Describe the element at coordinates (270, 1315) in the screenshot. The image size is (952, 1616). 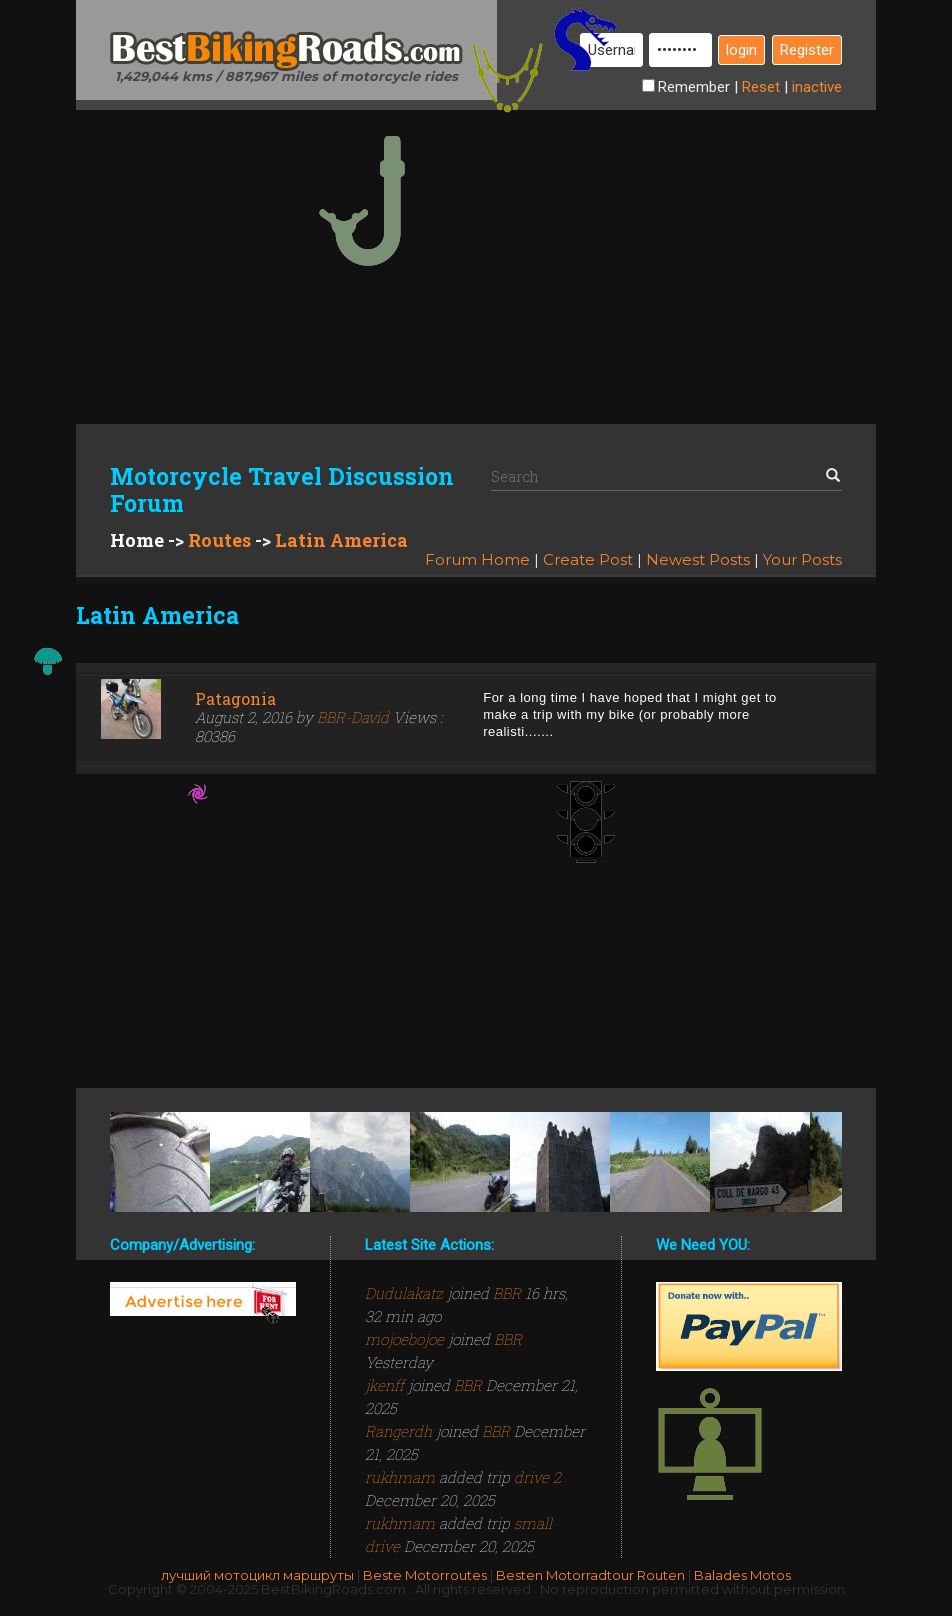
I see `roll the dice or randomize selection` at that location.